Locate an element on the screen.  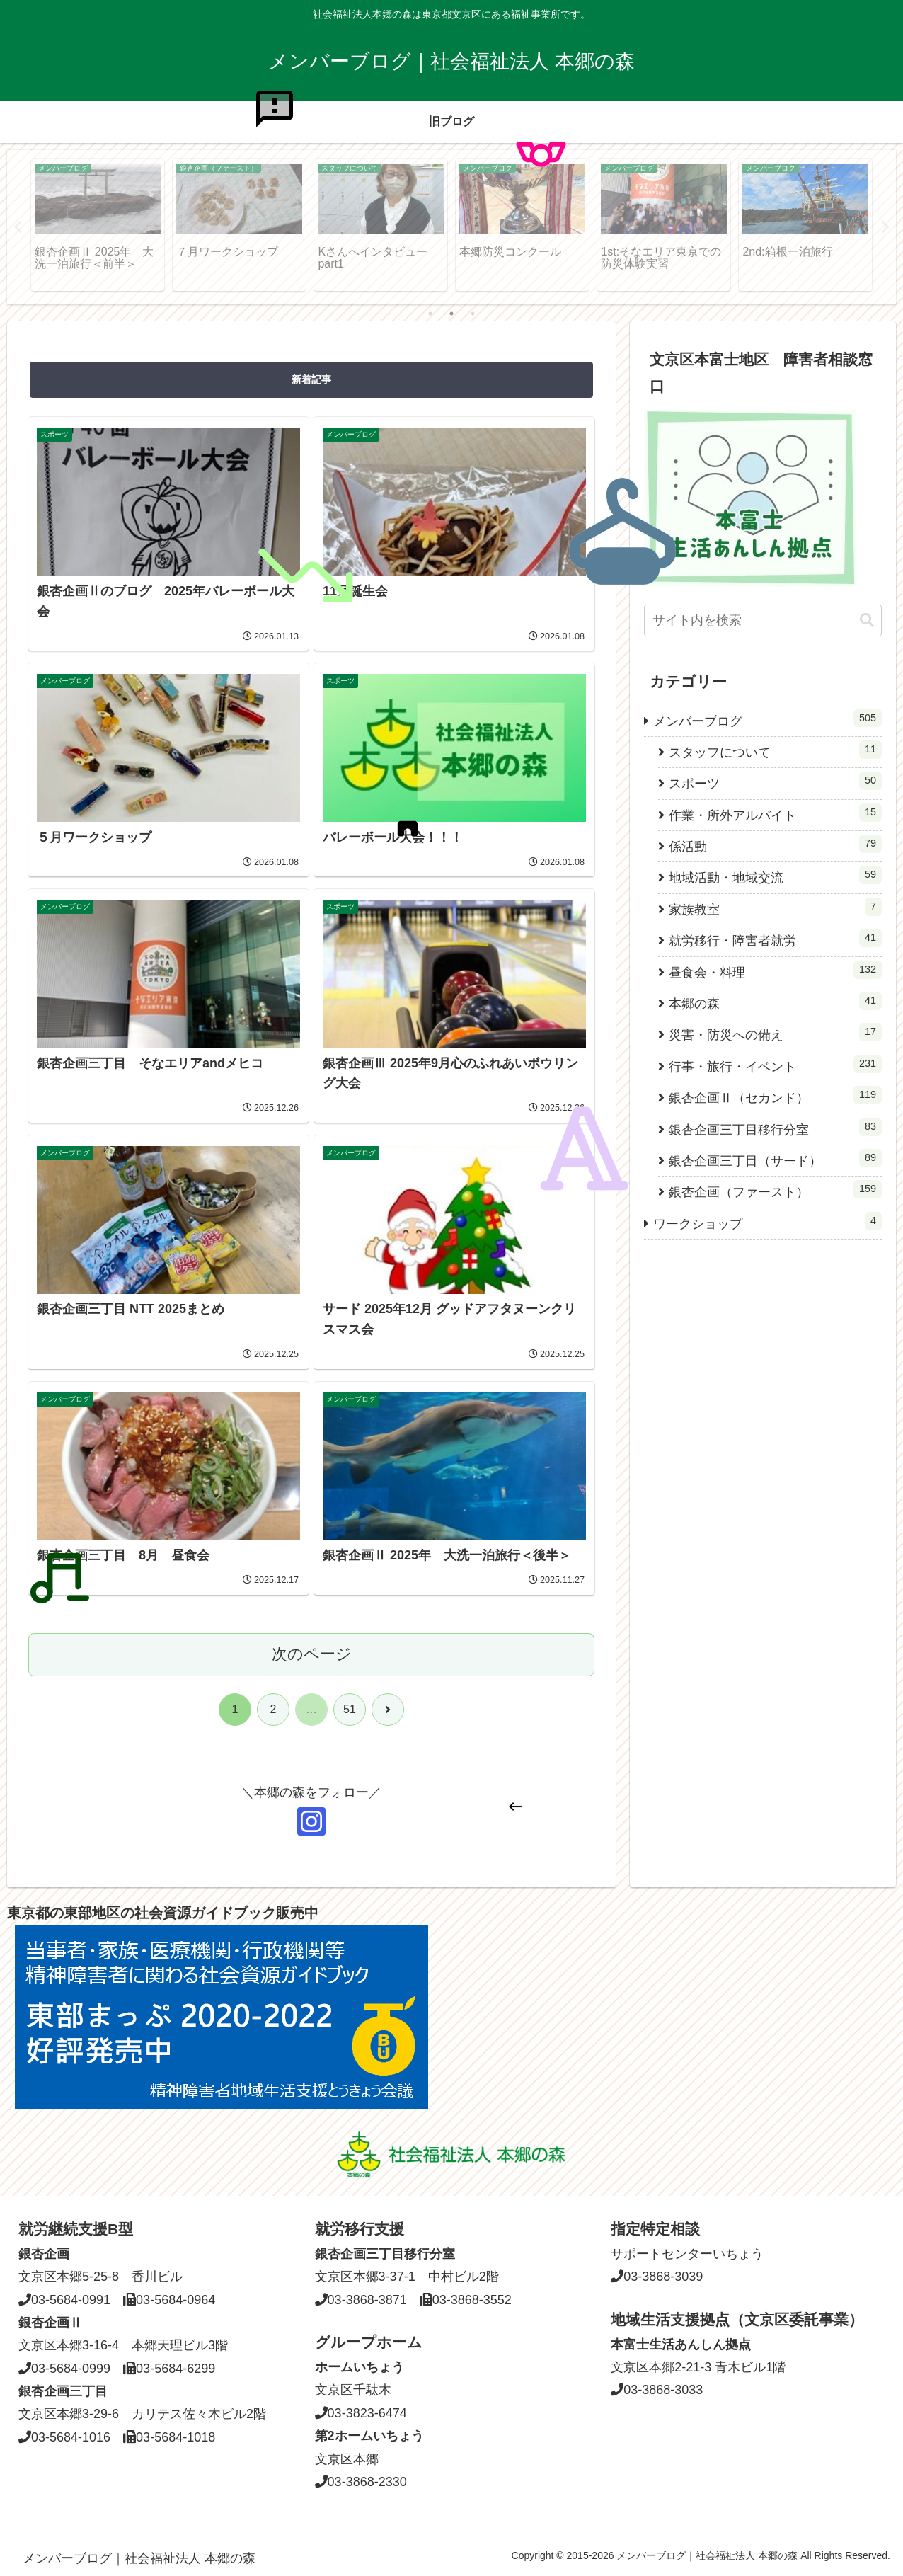
submit feedback or report an issue is located at coordinates (275, 109).